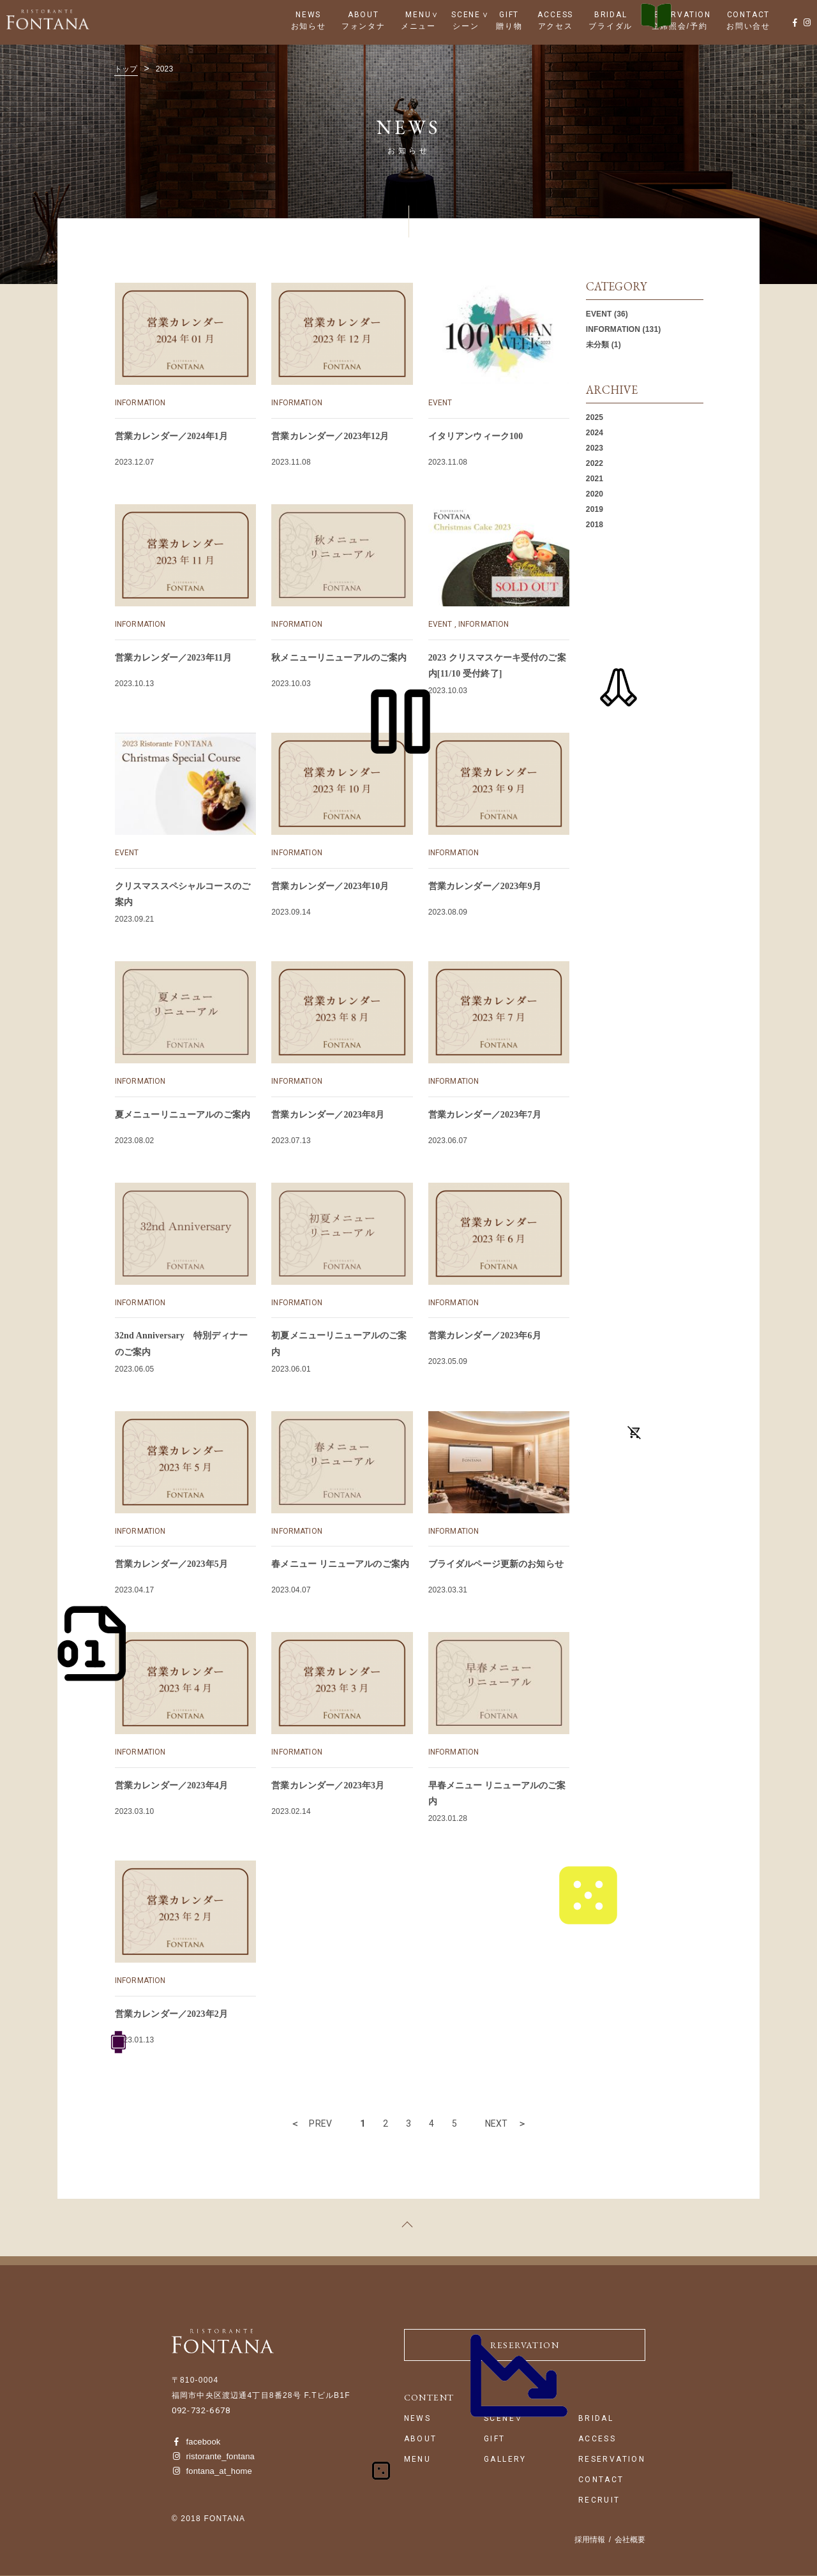 The width and height of the screenshot is (817, 2576). What do you see at coordinates (618, 688) in the screenshot?
I see `access prayer or meditation features` at bounding box center [618, 688].